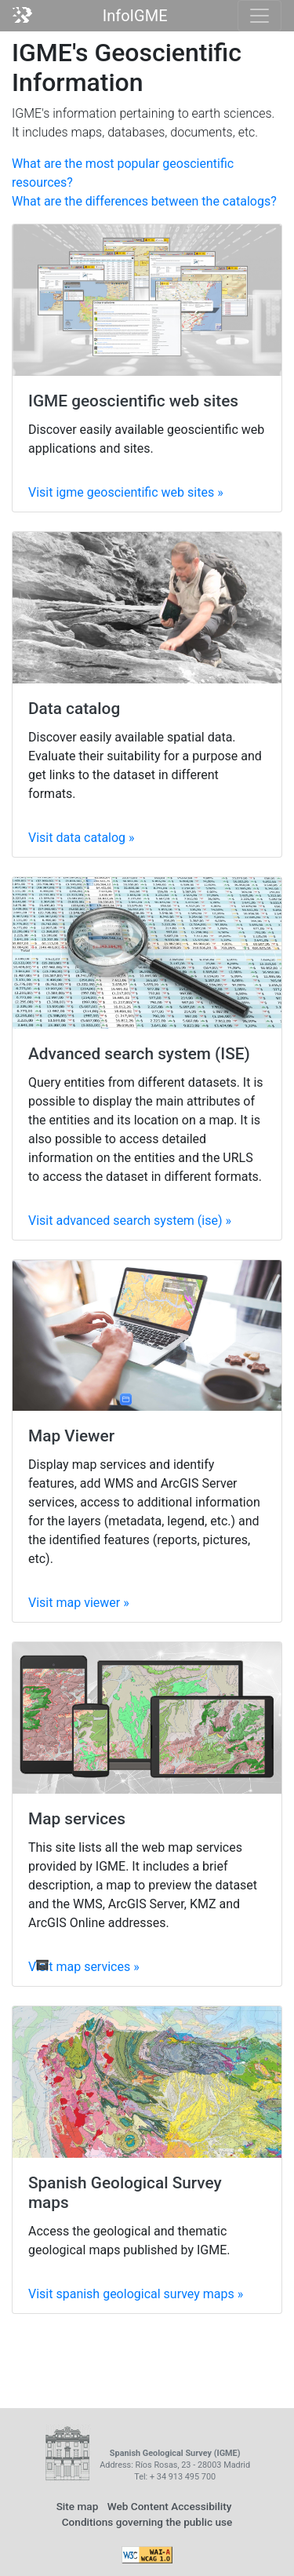 This screenshot has height=2576, width=294. Describe the element at coordinates (42, 1965) in the screenshot. I see `view archived emails` at that location.